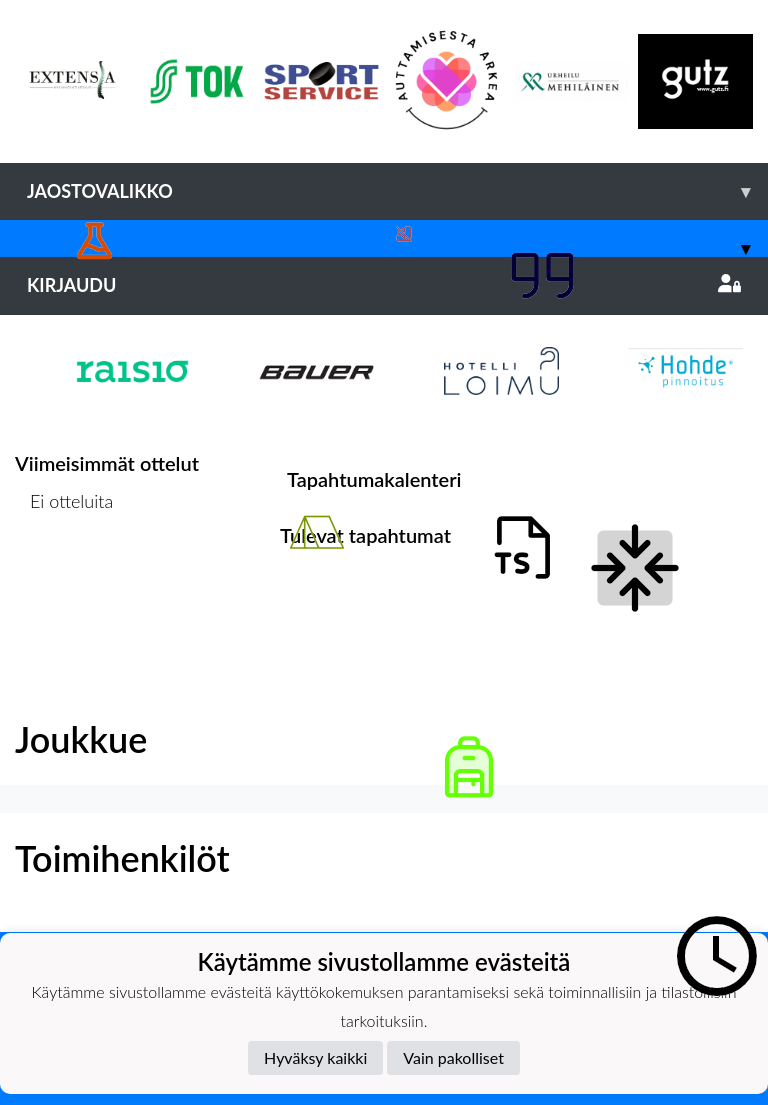  I want to click on access camping or outdoor activity options, so click(317, 534).